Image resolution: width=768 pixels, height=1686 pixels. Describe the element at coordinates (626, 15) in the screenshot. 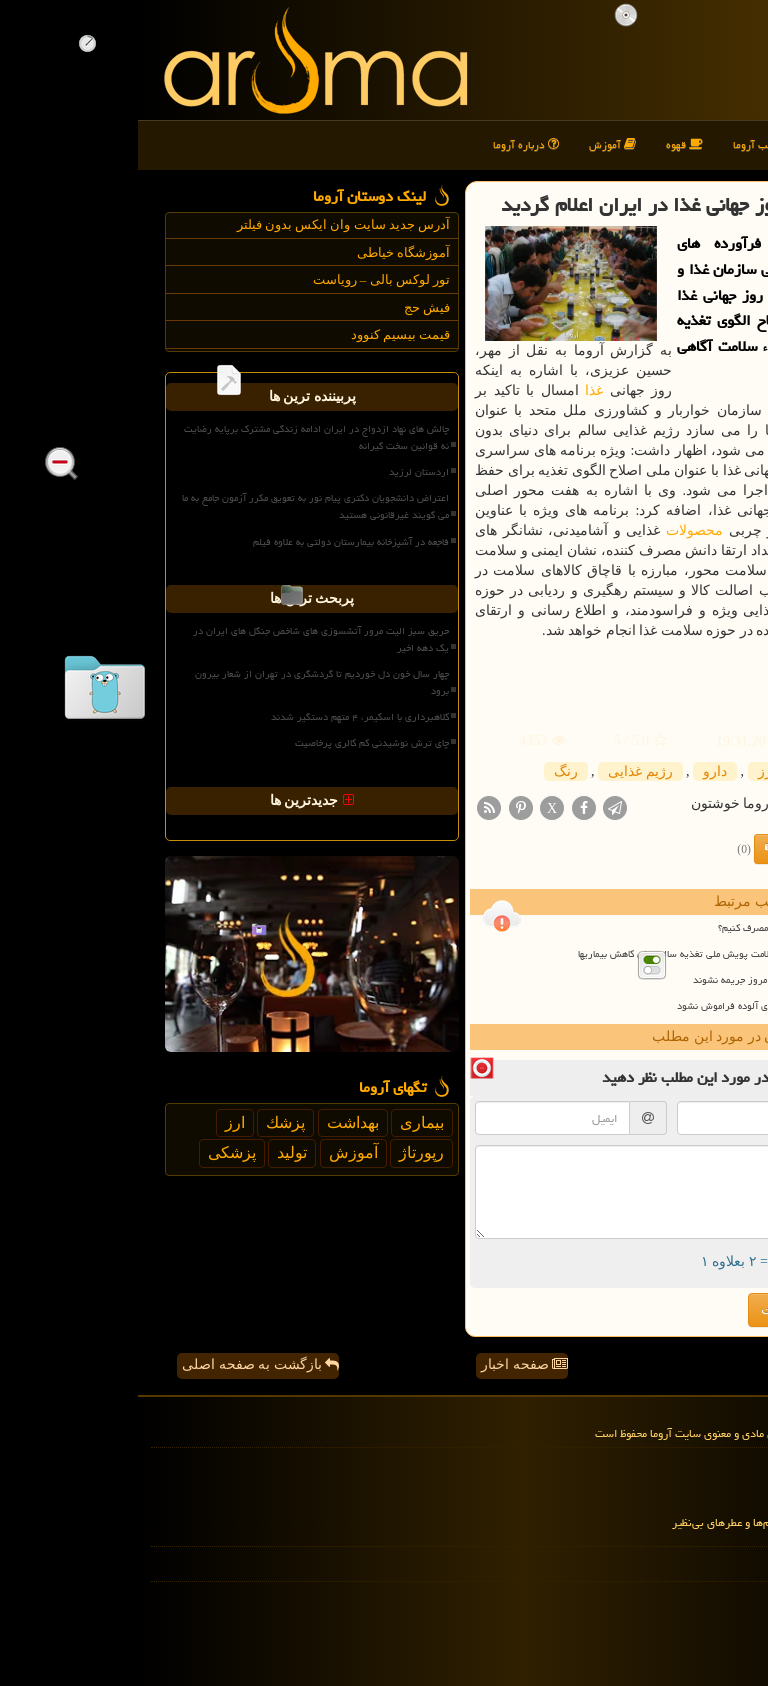

I see `audio CD or music disc detected` at that location.